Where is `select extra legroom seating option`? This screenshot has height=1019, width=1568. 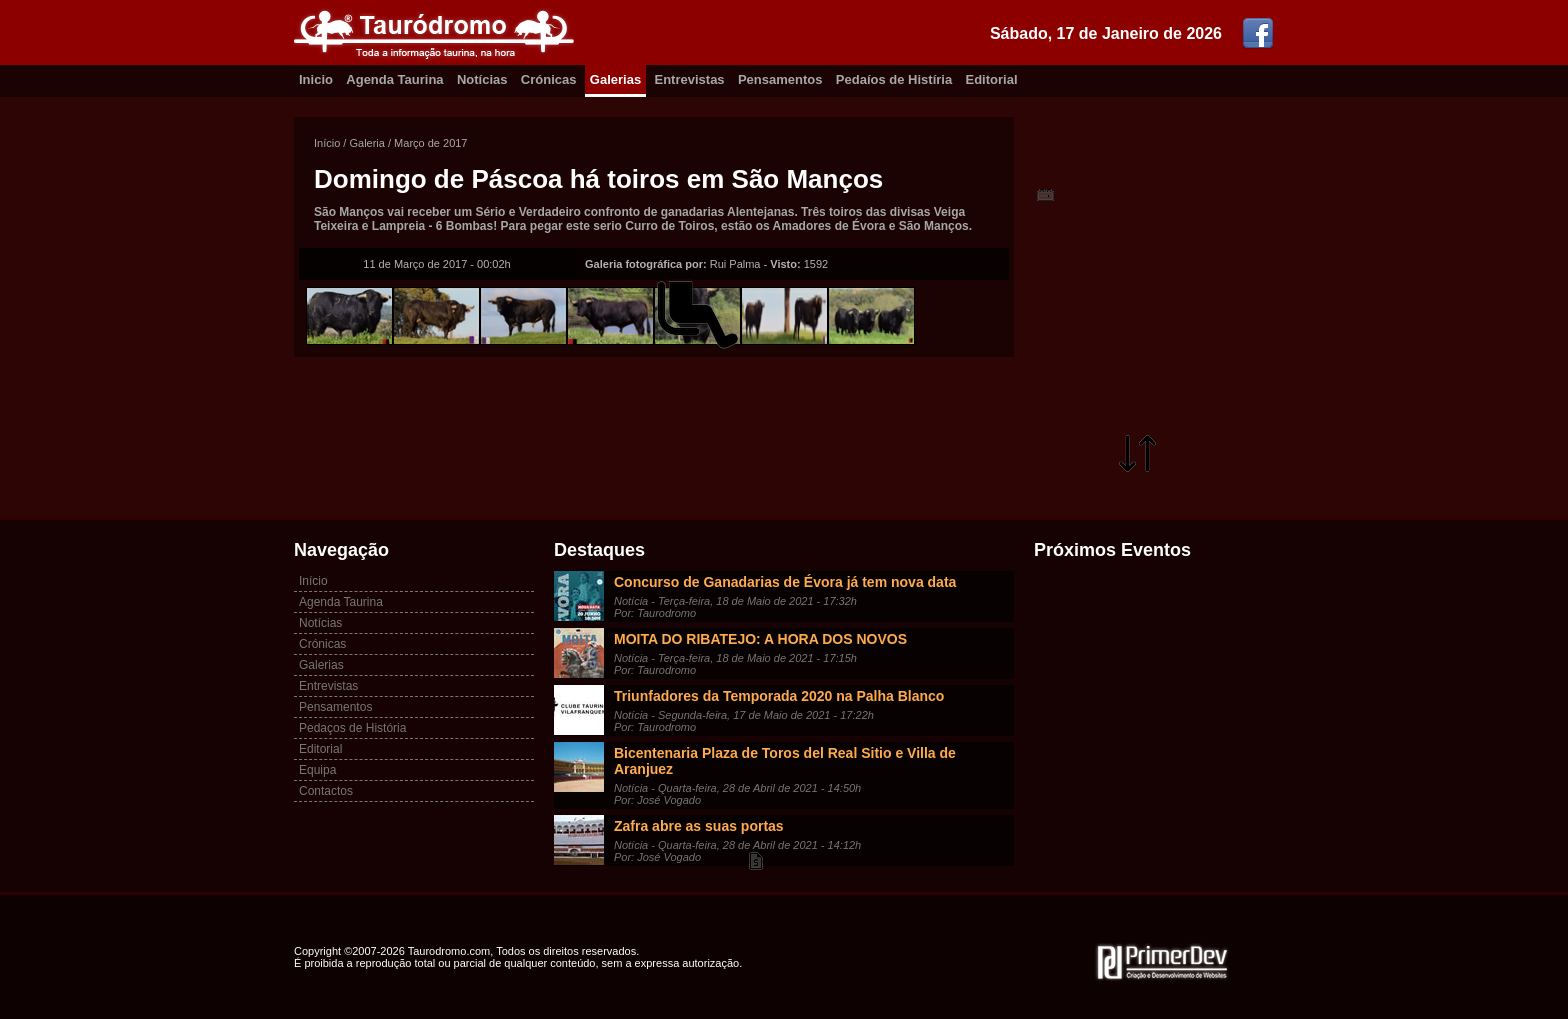 select extra legroom seating option is located at coordinates (696, 316).